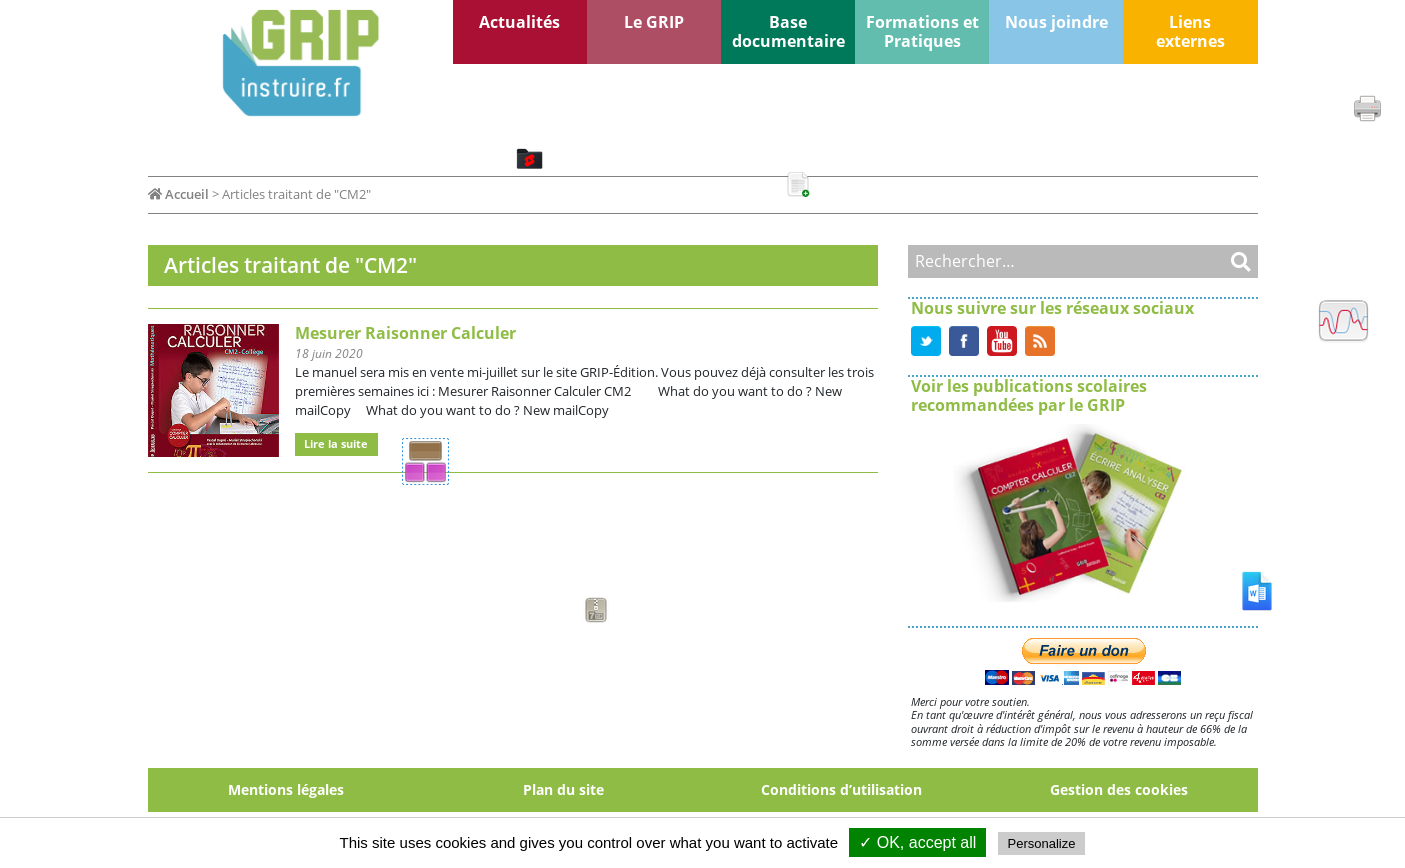  What do you see at coordinates (529, 159) in the screenshot?
I see `open folder containing youtube shorts downloads` at bounding box center [529, 159].